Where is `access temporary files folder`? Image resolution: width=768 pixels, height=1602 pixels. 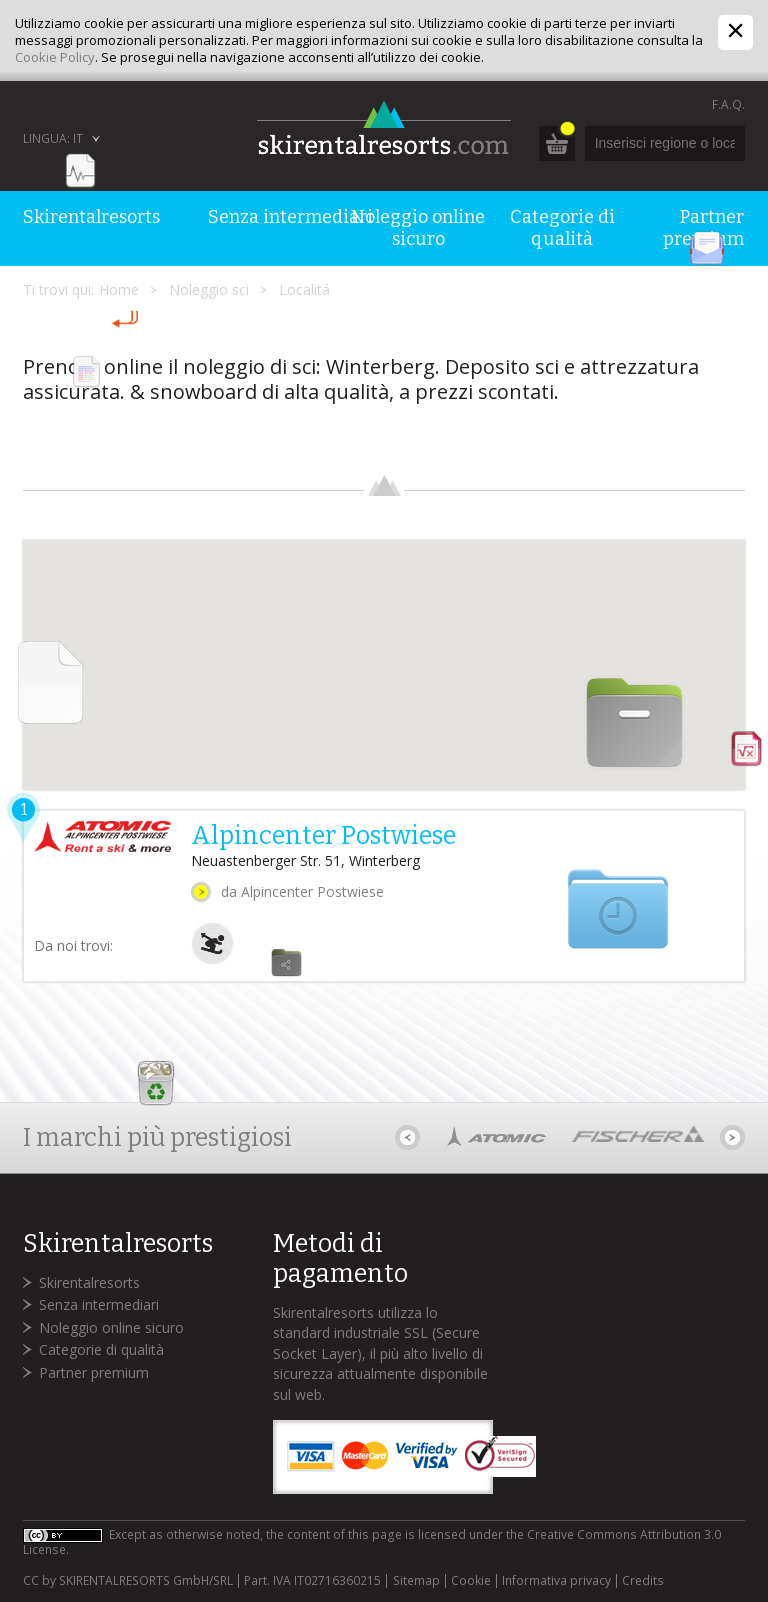
access temporary files folder is located at coordinates (618, 909).